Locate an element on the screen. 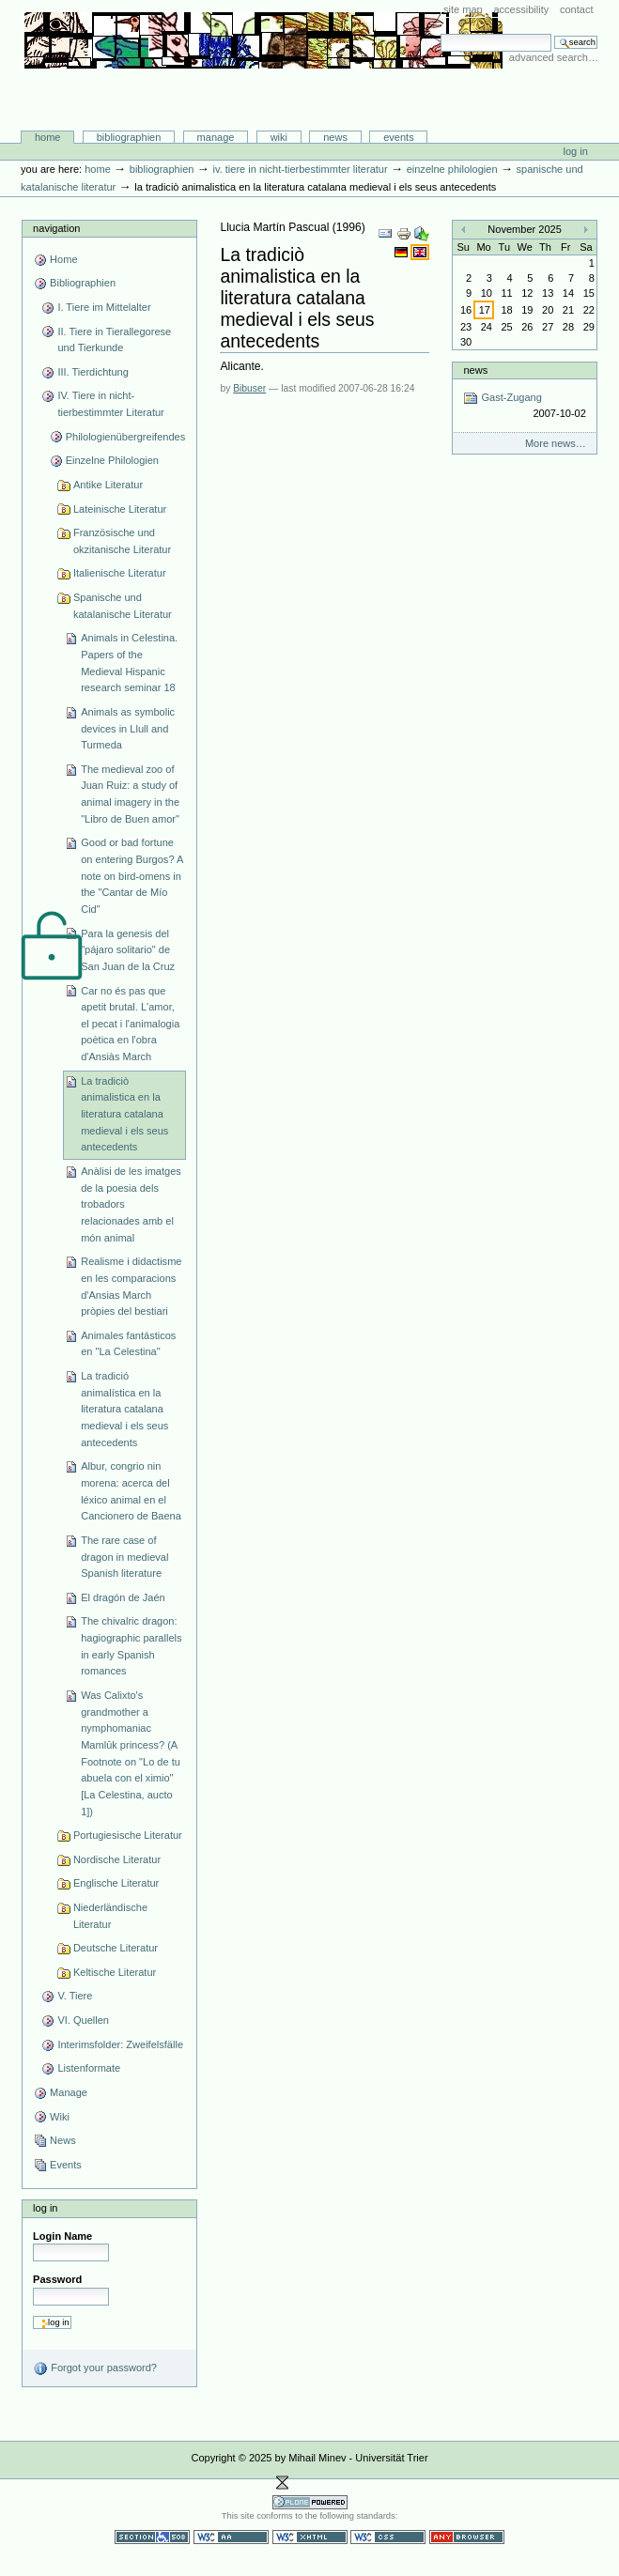  indicates loading or processing in progress is located at coordinates (282, 2482).